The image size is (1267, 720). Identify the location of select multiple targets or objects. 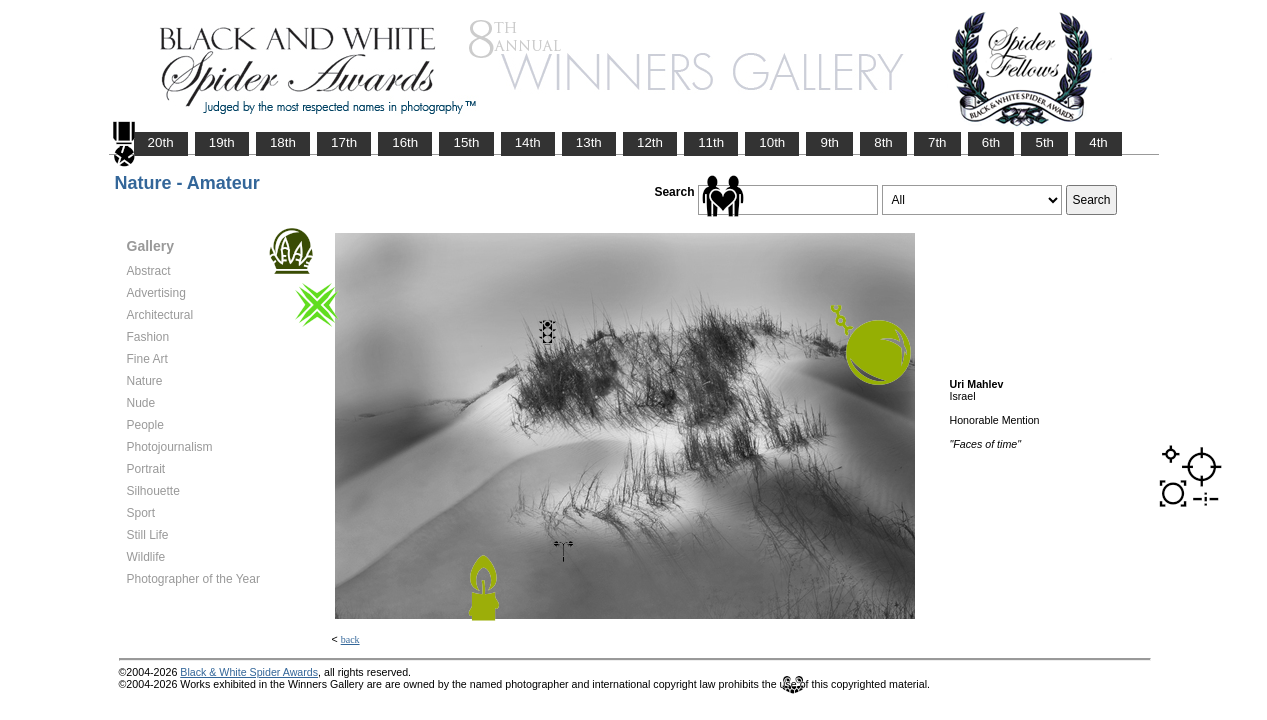
(1189, 476).